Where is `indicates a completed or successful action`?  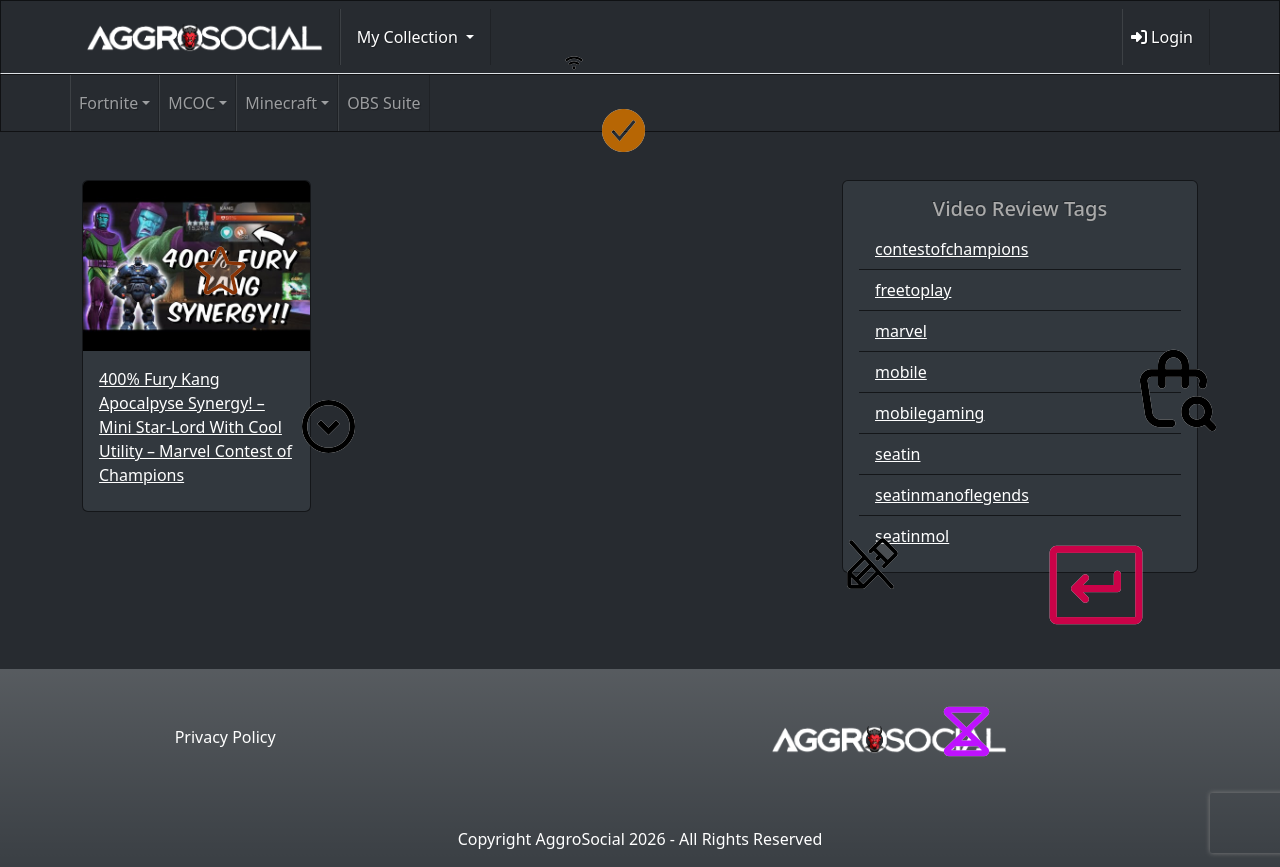 indicates a completed or successful action is located at coordinates (623, 130).